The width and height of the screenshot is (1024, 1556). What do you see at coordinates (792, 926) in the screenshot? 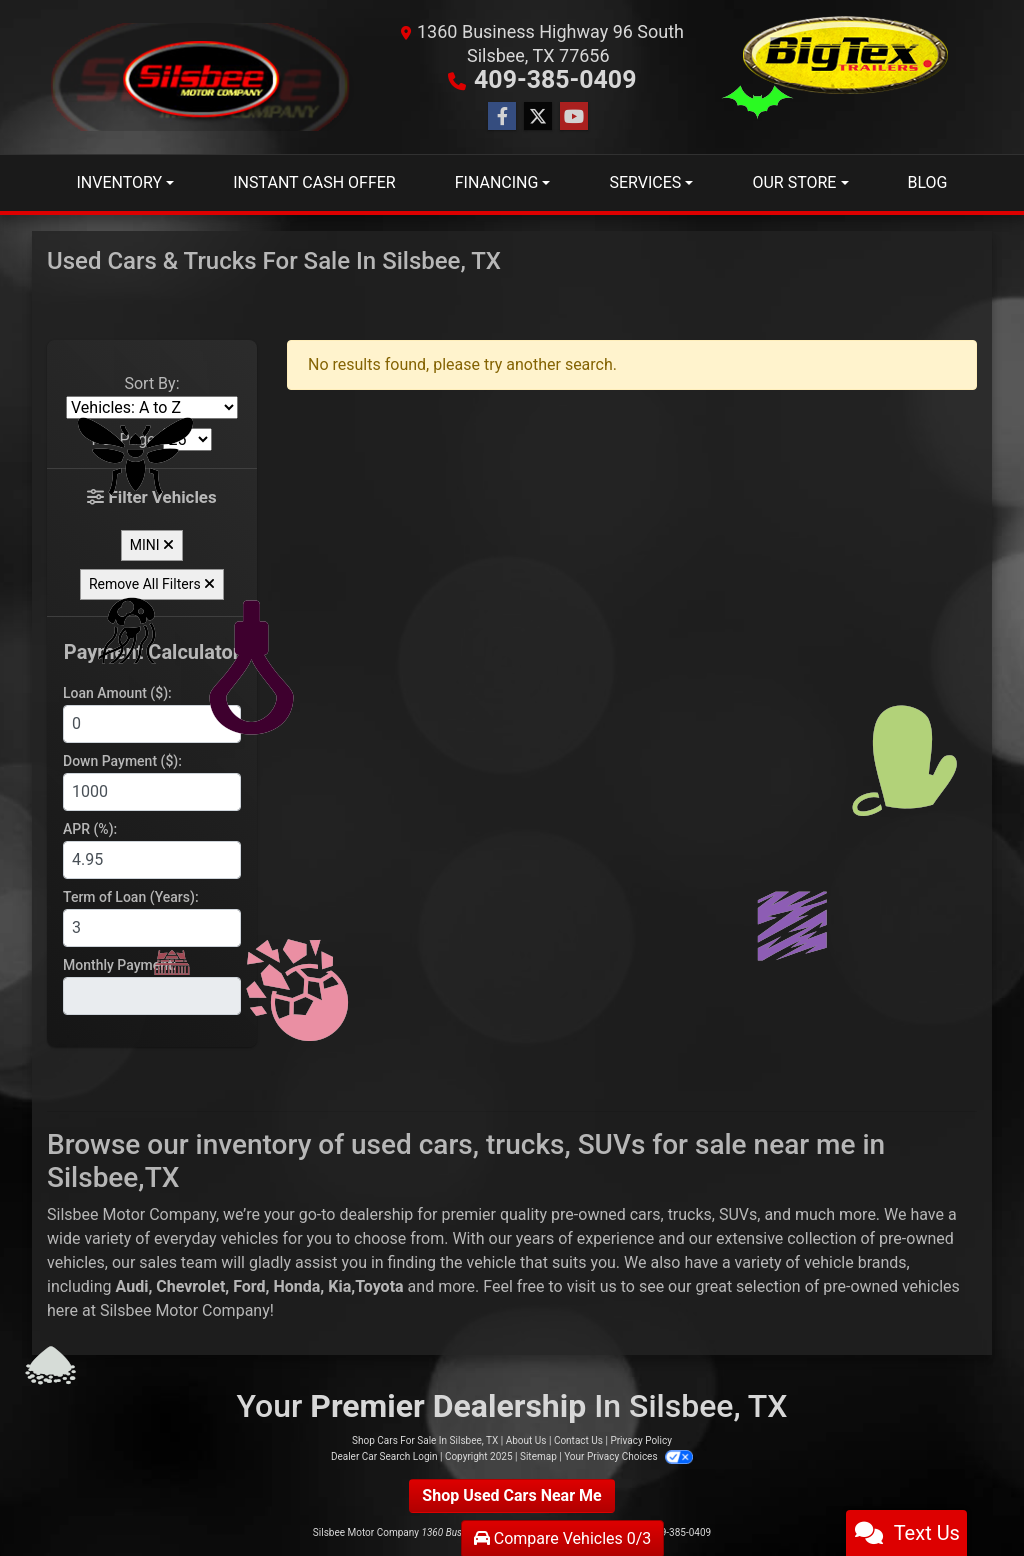
I see `indicates signal interference or connection static` at bounding box center [792, 926].